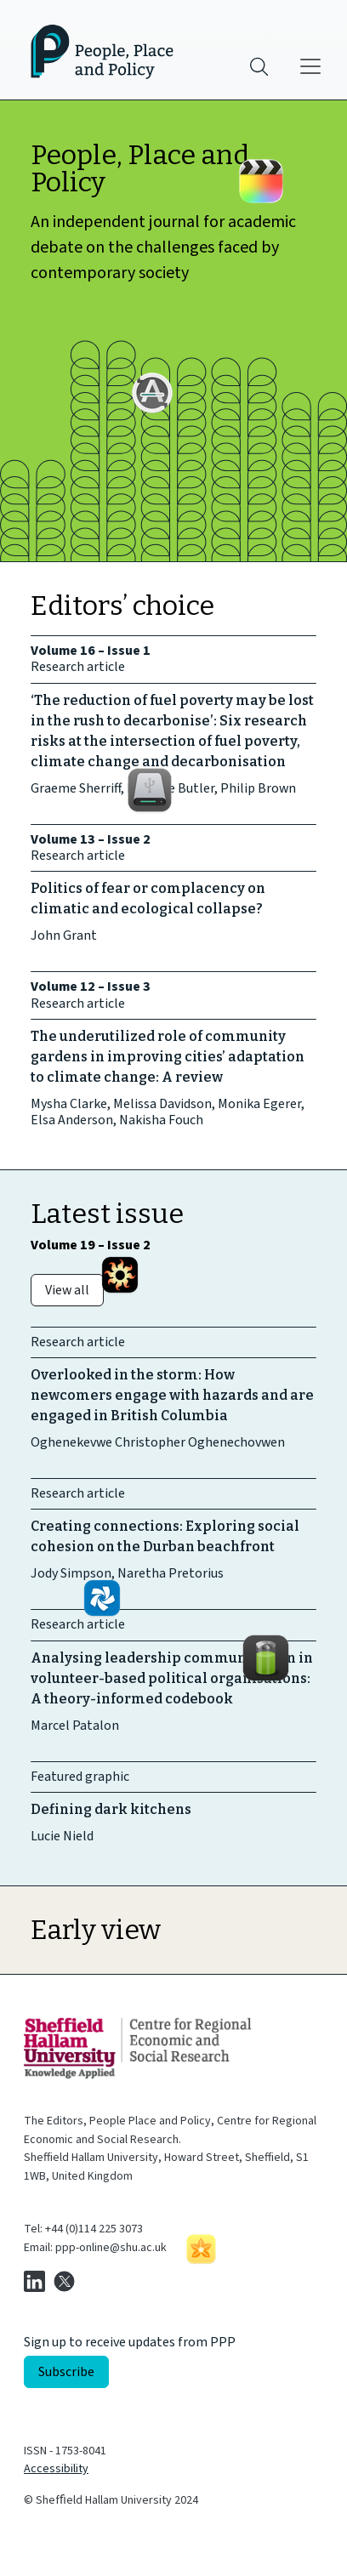 The width and height of the screenshot is (347, 2576). I want to click on check for available software updates, so click(152, 393).